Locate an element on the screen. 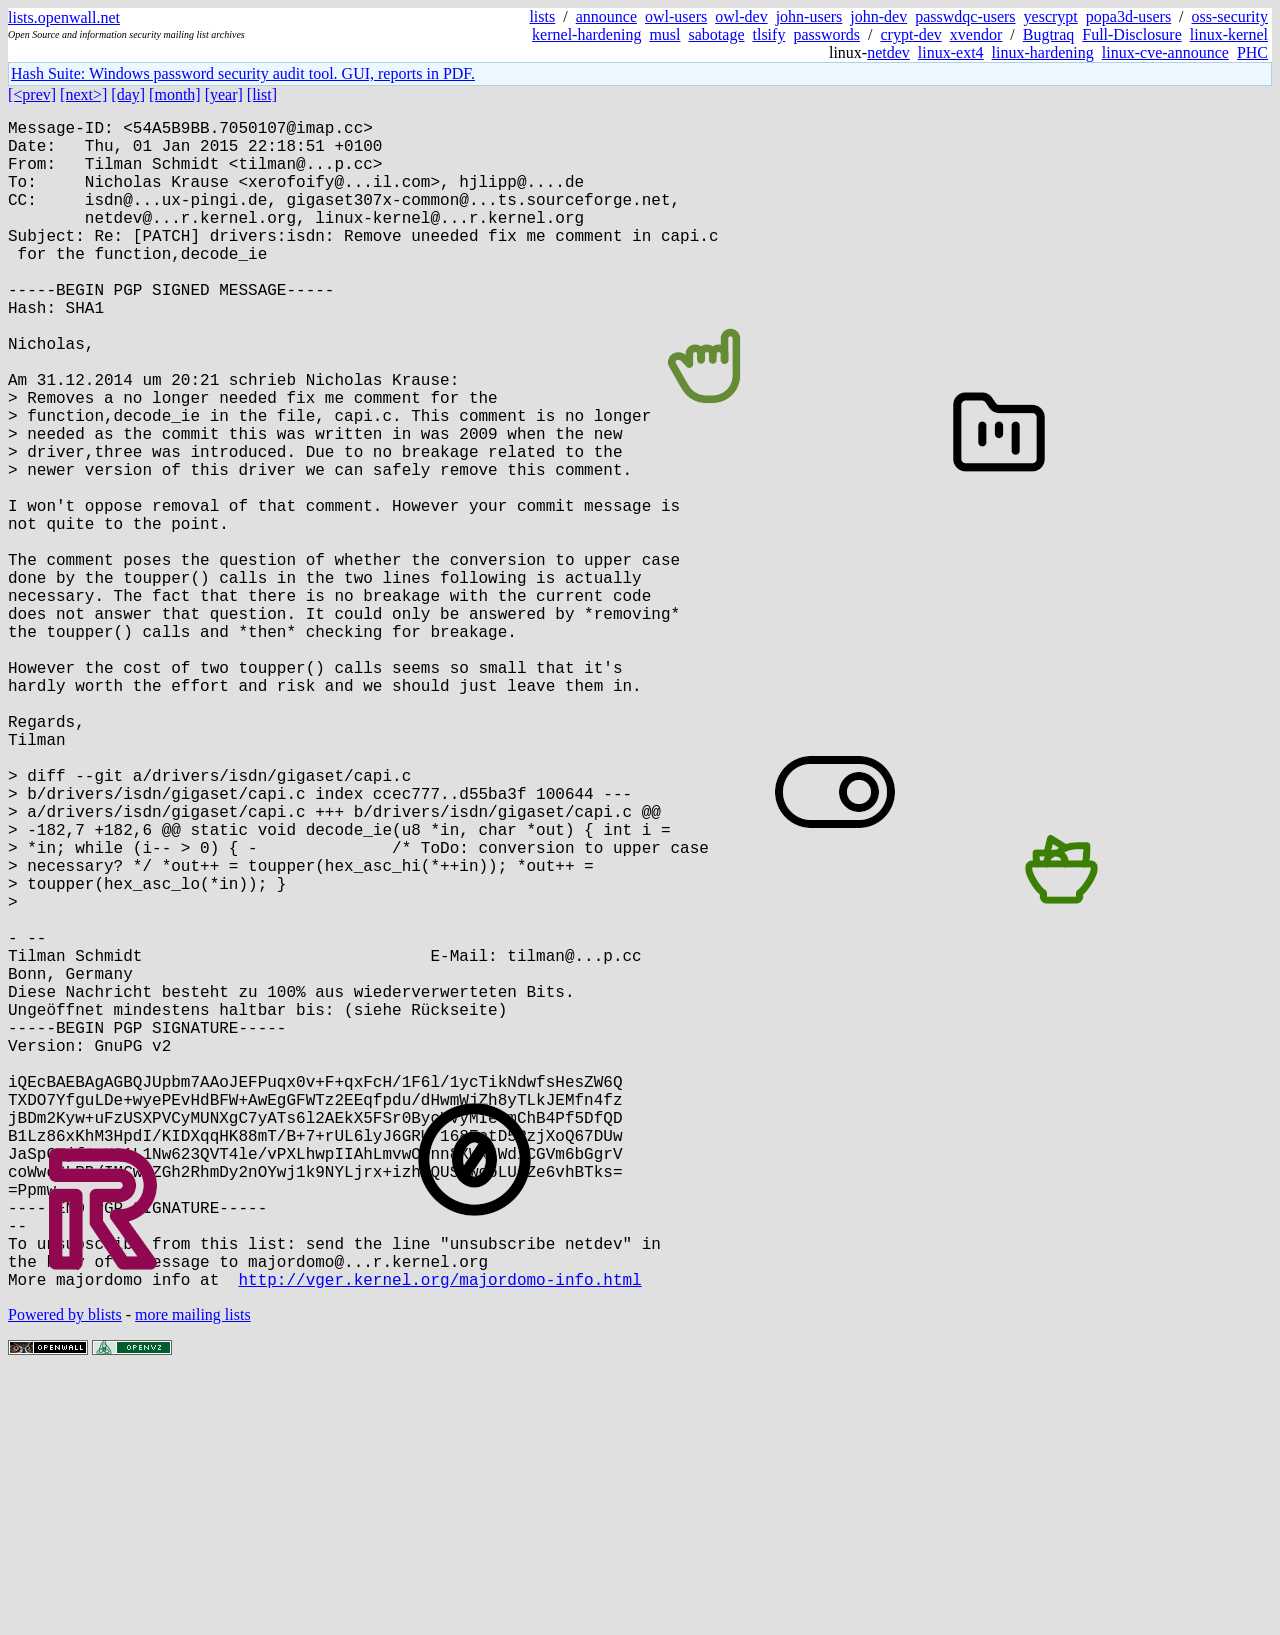  open the Revolut banking app is located at coordinates (103, 1209).